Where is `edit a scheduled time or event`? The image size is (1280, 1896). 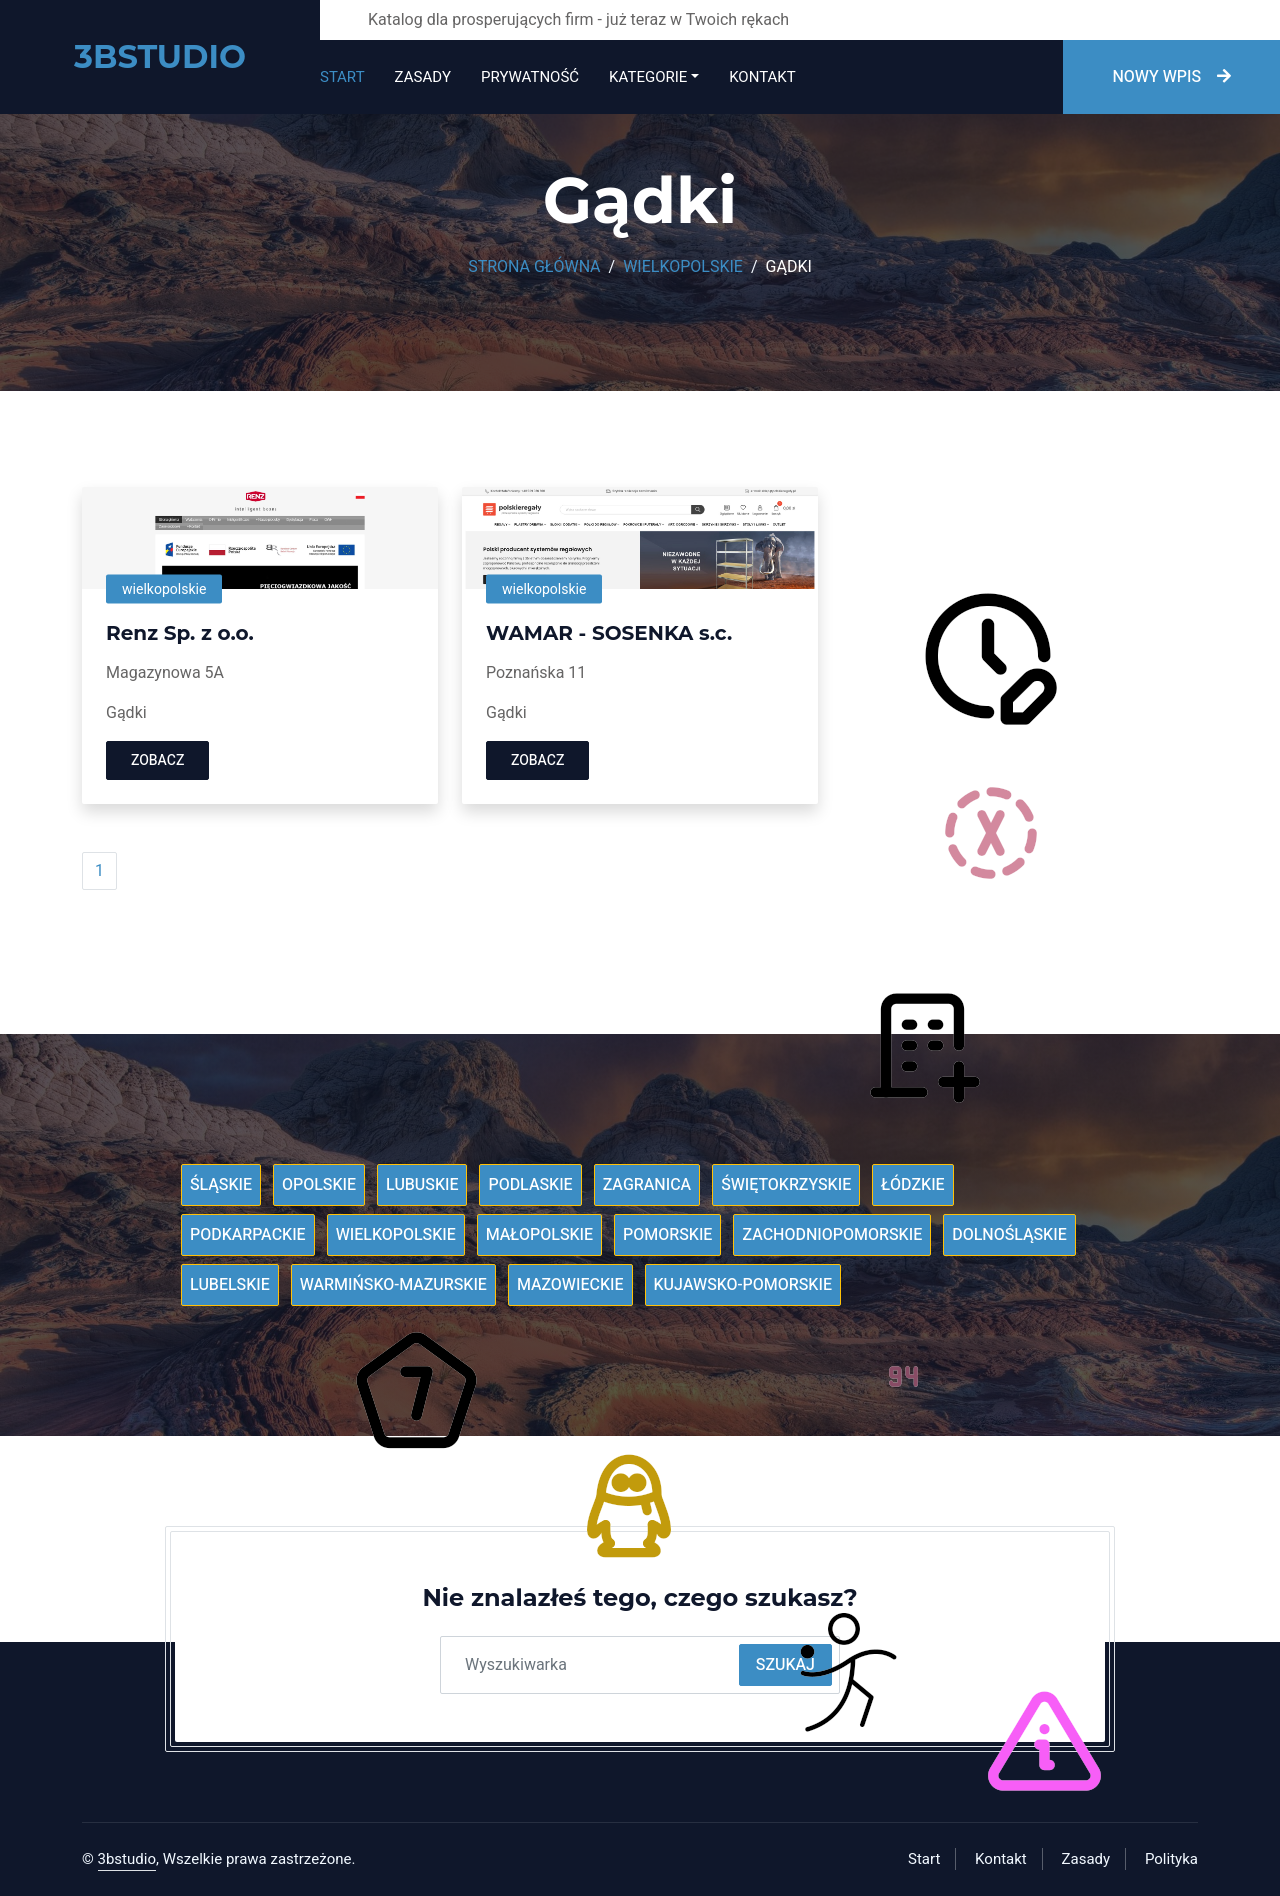 edit a scheduled time or event is located at coordinates (988, 656).